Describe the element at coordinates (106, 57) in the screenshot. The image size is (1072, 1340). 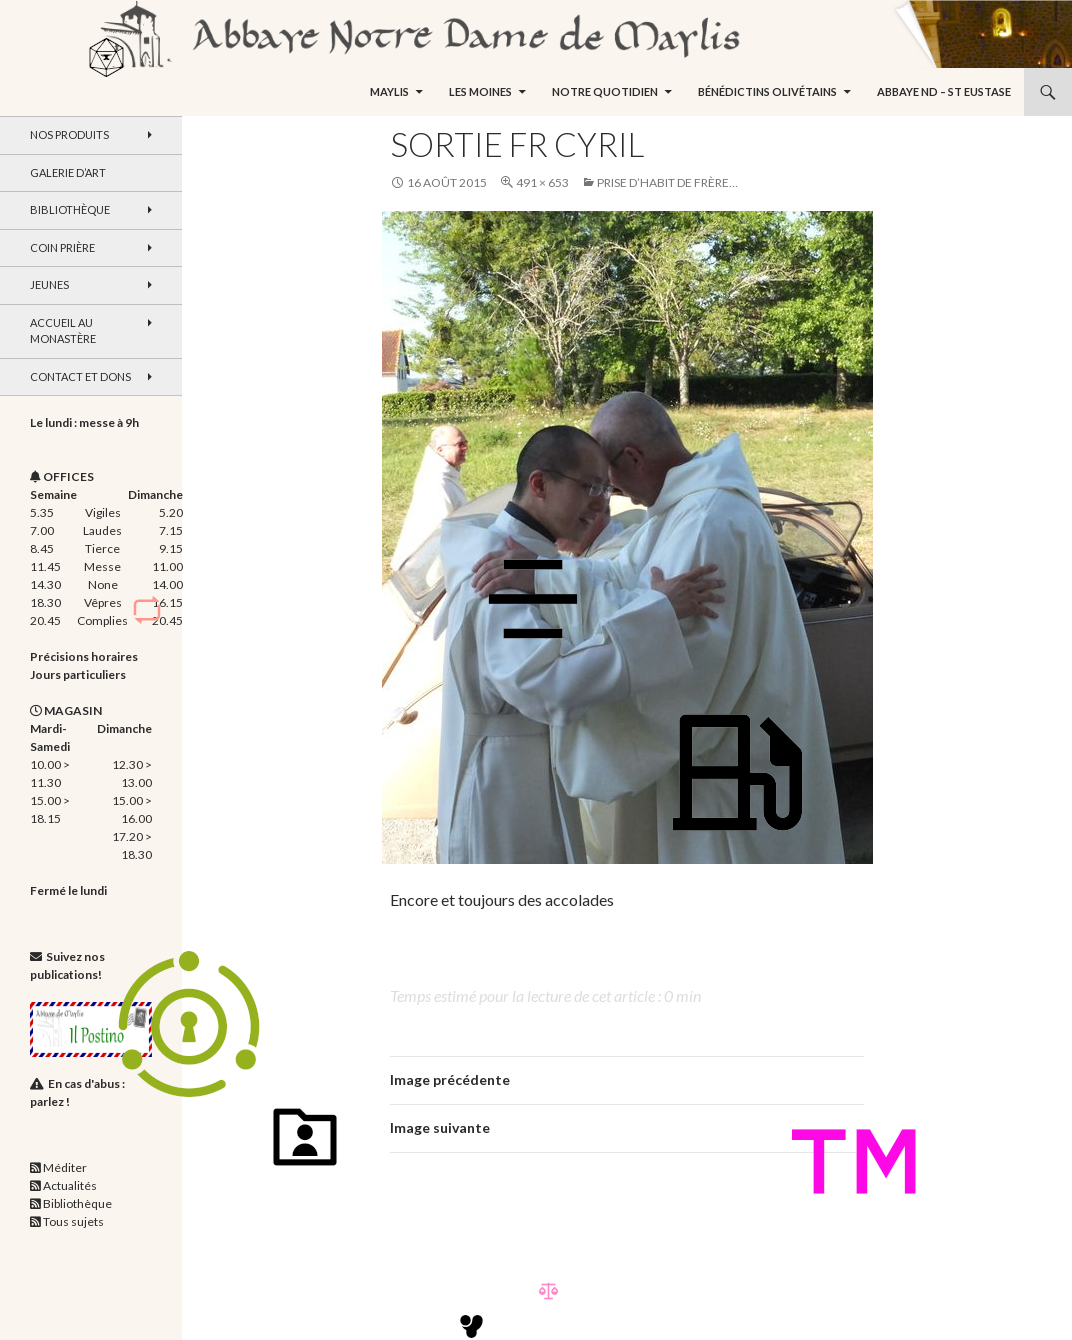
I see `launch Foundry Virtual Tabletop application` at that location.